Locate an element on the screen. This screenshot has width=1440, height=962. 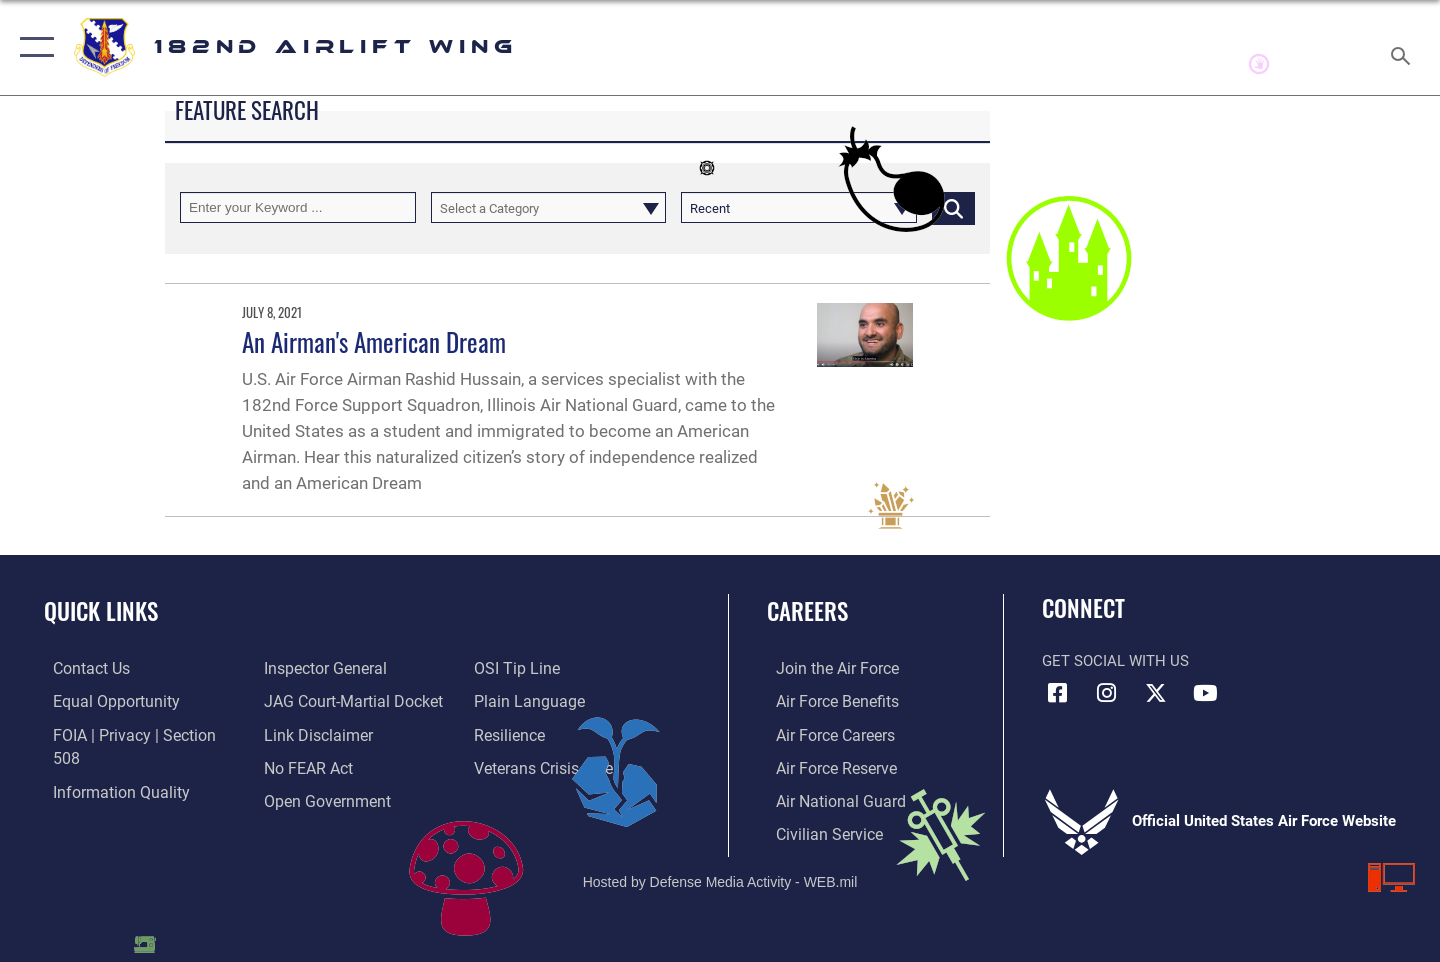
power-up or bonus item in a game is located at coordinates (466, 877).